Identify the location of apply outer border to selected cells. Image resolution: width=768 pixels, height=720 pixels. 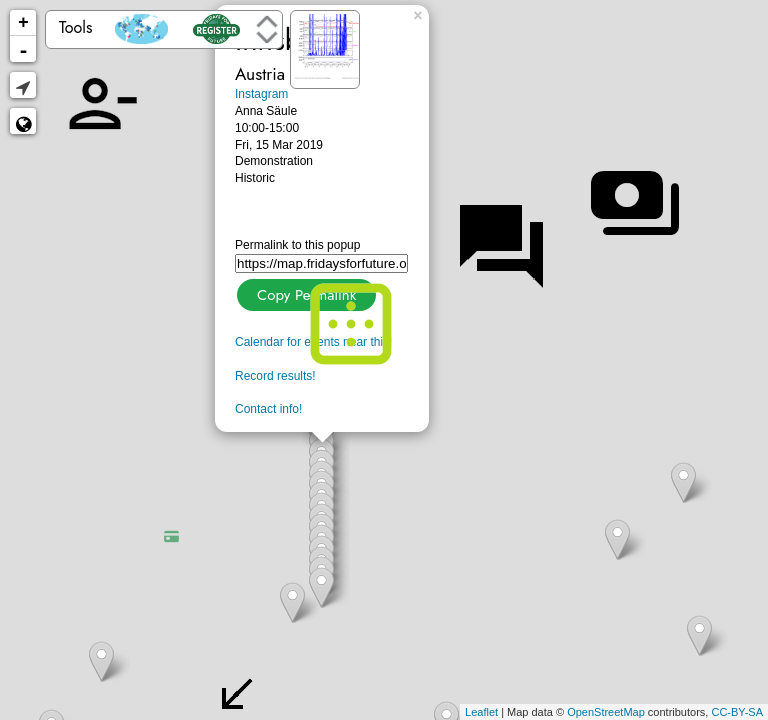
(351, 324).